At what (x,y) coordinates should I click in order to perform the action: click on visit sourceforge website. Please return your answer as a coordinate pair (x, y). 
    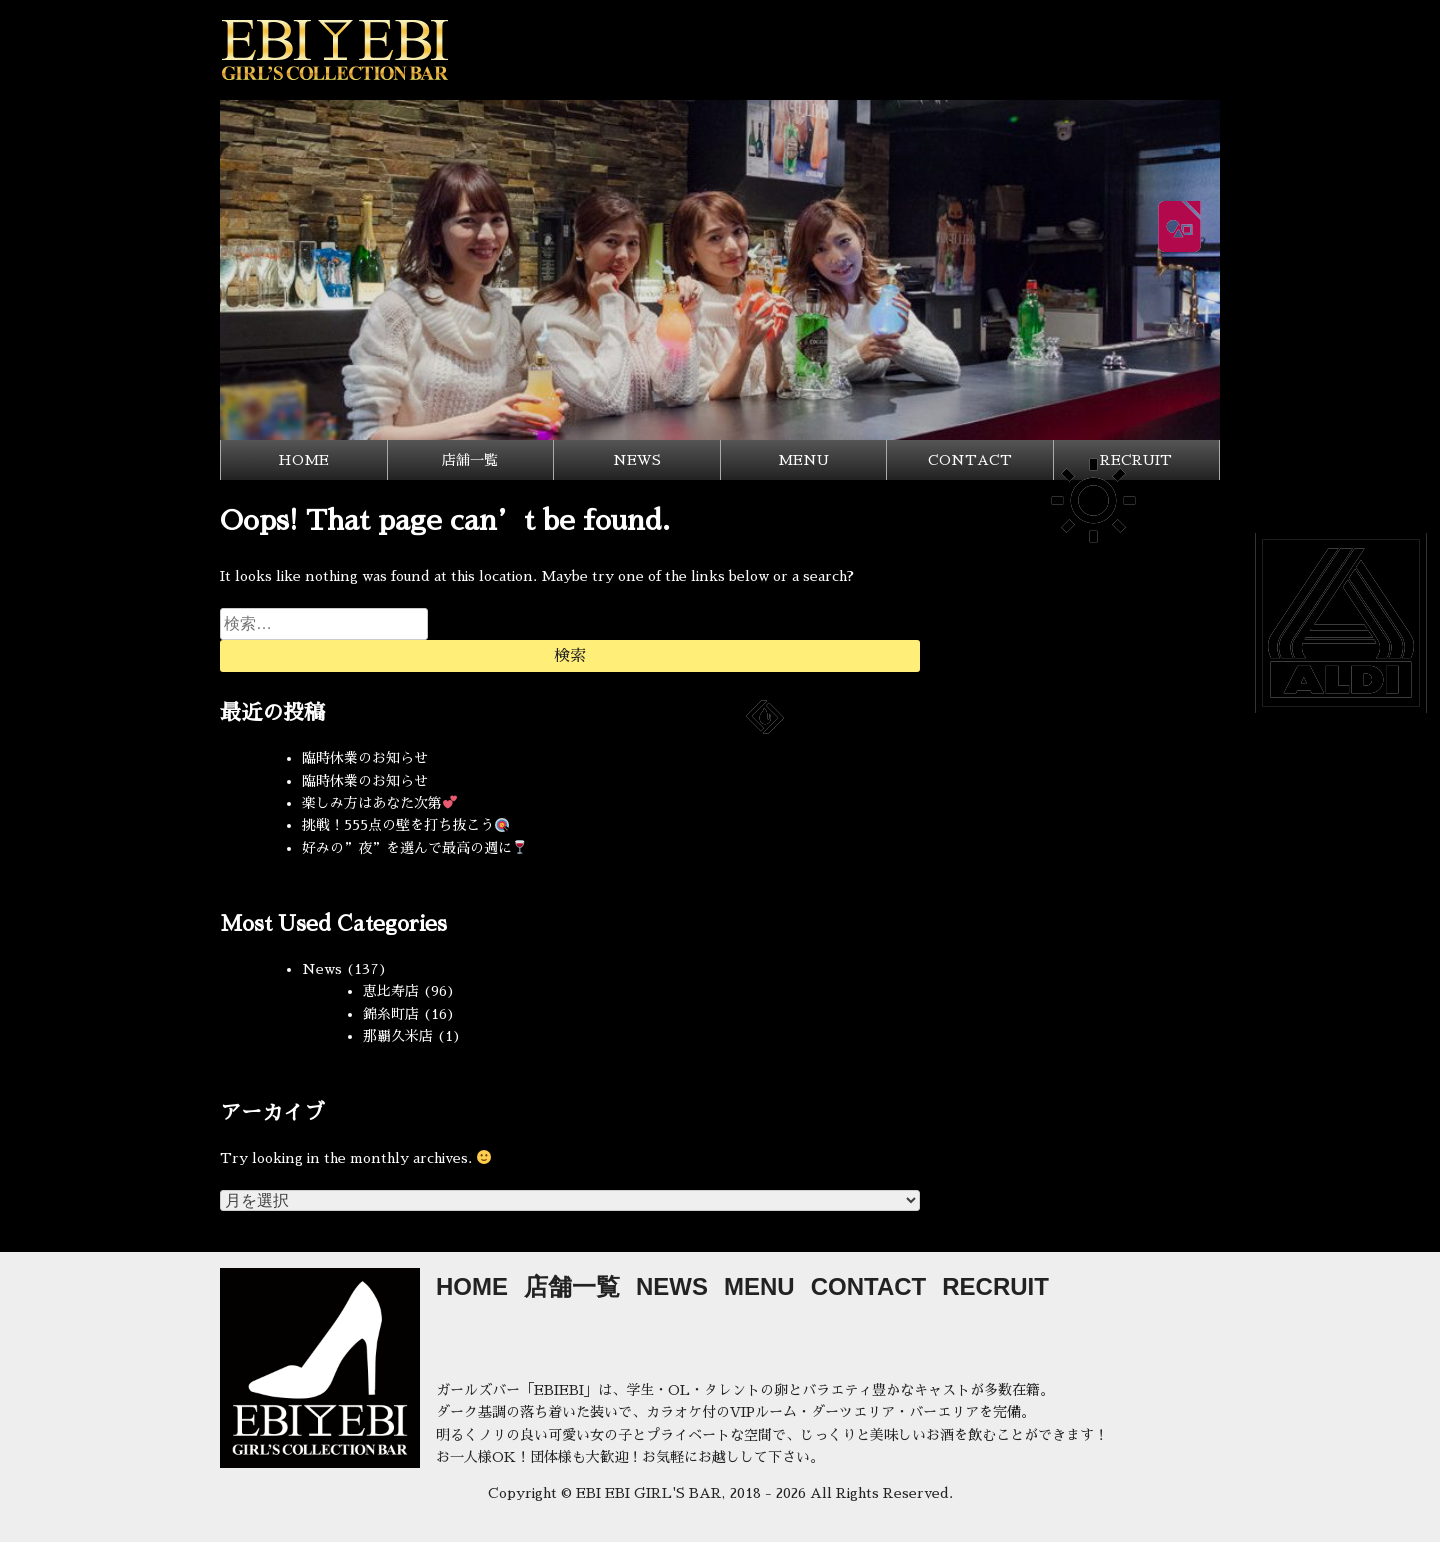
    Looking at the image, I should click on (765, 717).